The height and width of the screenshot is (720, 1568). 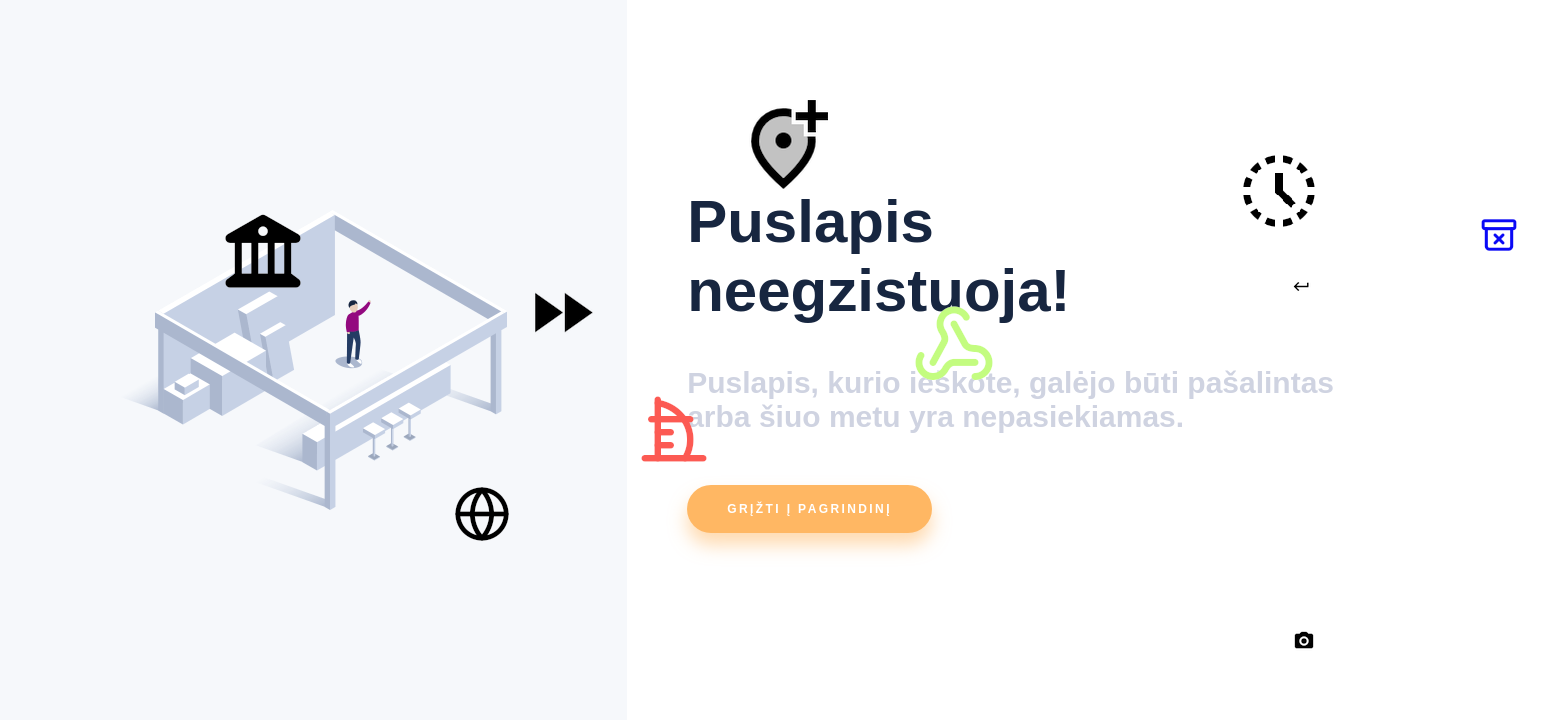 What do you see at coordinates (954, 345) in the screenshot?
I see `configure webhook integrations` at bounding box center [954, 345].